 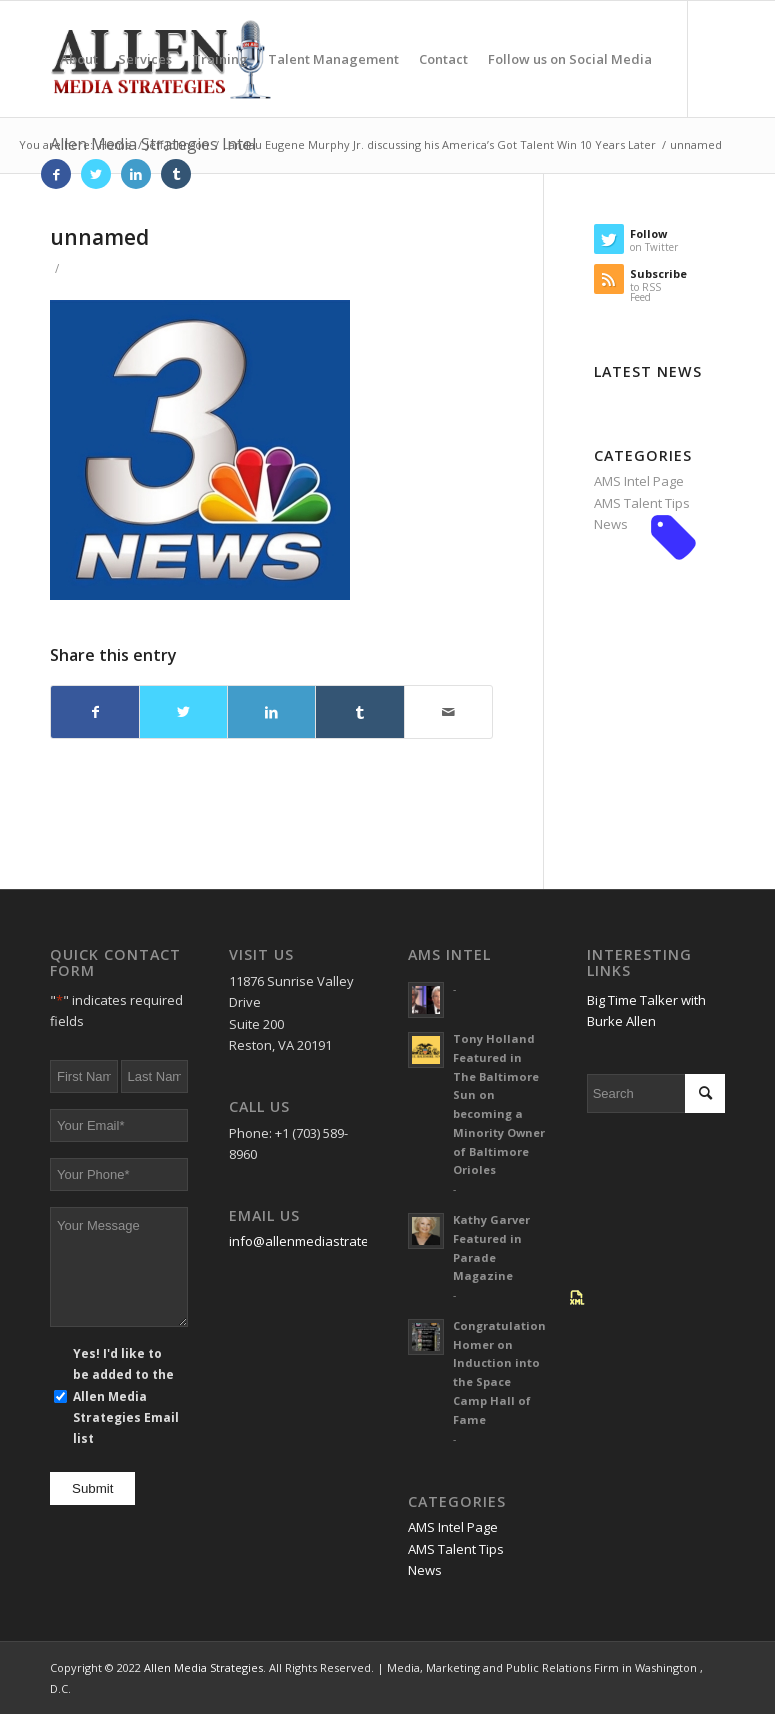 What do you see at coordinates (673, 537) in the screenshot?
I see `add a tag or label to an item` at bounding box center [673, 537].